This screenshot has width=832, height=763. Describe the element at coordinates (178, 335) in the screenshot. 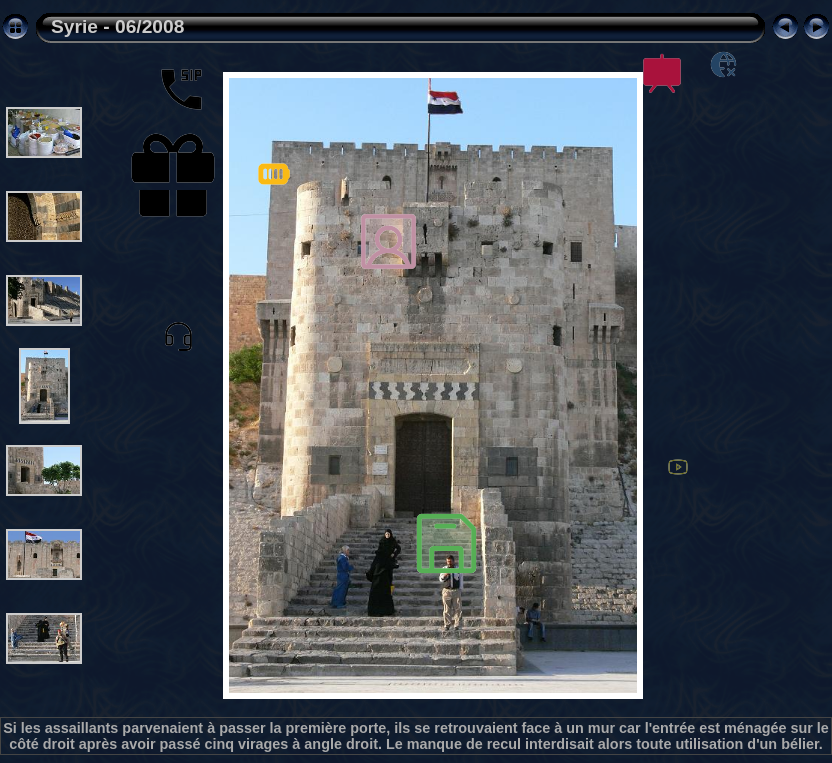

I see `contact customer support` at that location.